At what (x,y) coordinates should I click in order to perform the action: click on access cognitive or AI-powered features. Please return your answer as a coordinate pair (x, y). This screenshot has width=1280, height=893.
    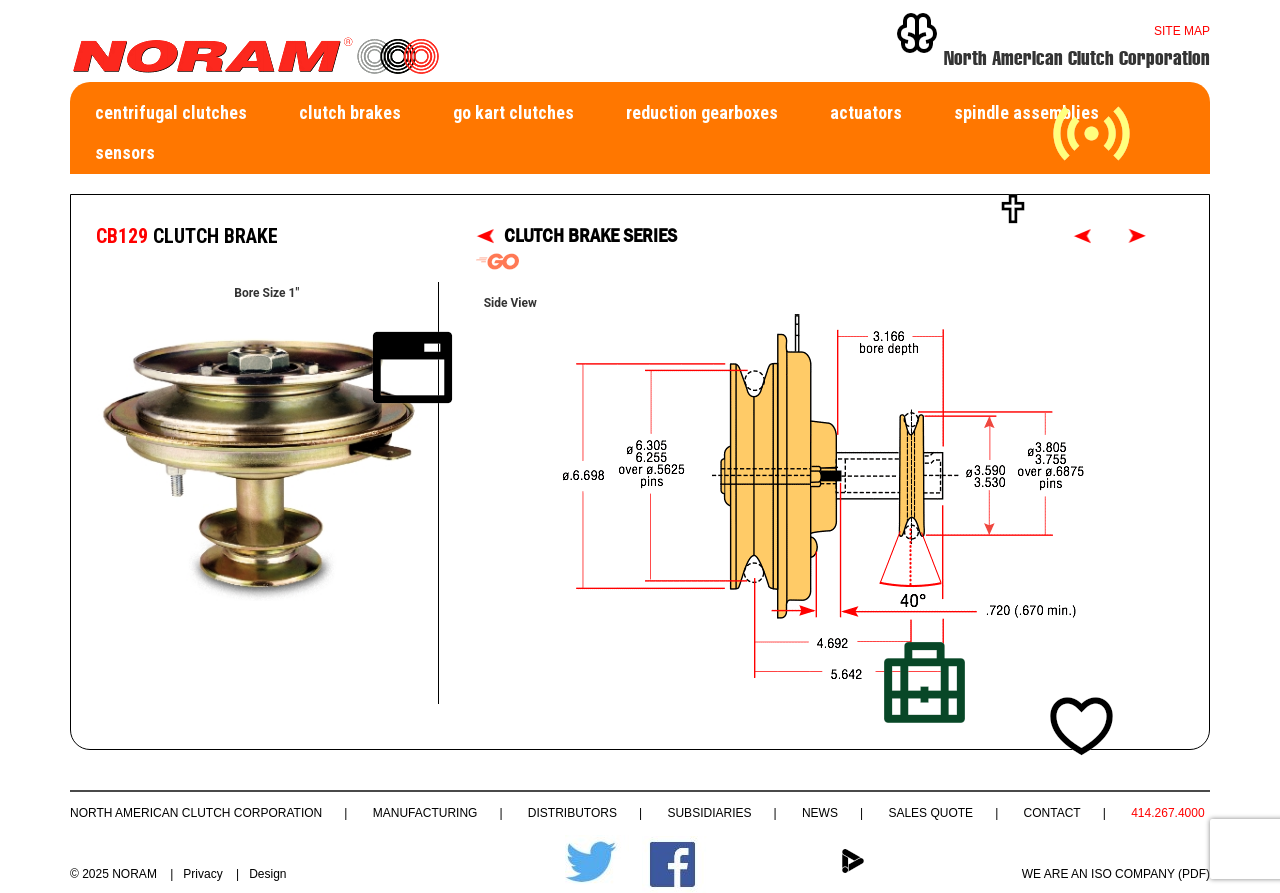
    Looking at the image, I should click on (917, 33).